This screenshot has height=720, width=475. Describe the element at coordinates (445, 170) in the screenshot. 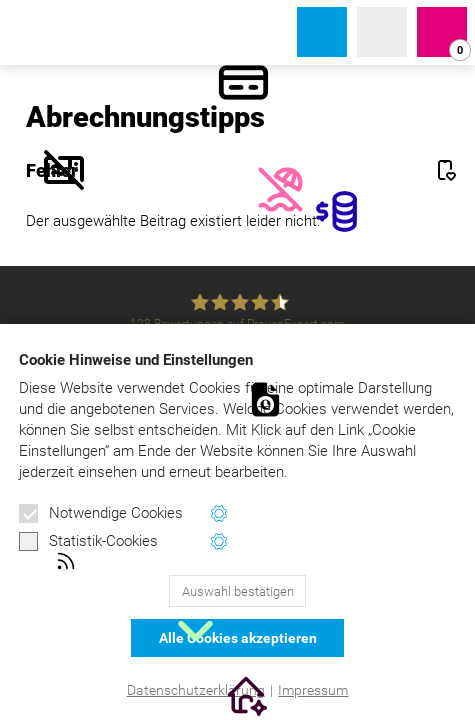

I see `add device to favorites` at that location.